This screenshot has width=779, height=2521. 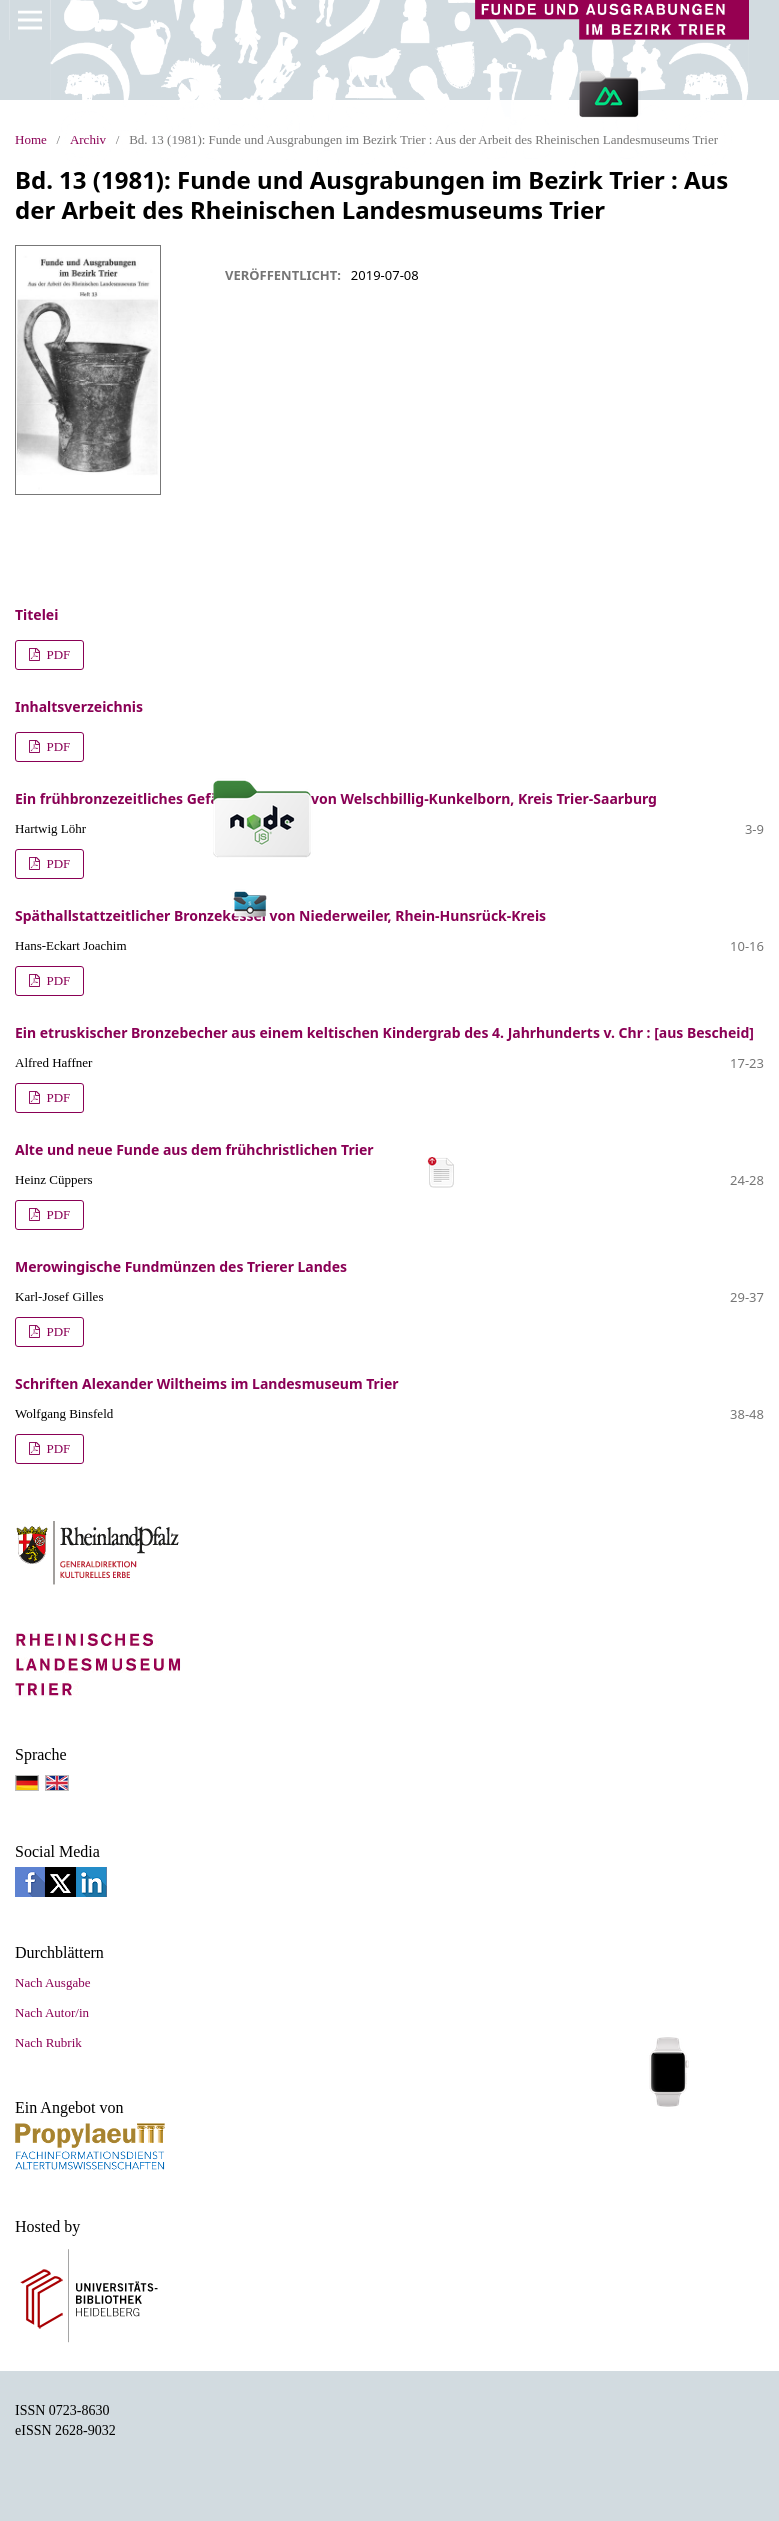 What do you see at coordinates (261, 821) in the screenshot?
I see `open node.js project folder` at bounding box center [261, 821].